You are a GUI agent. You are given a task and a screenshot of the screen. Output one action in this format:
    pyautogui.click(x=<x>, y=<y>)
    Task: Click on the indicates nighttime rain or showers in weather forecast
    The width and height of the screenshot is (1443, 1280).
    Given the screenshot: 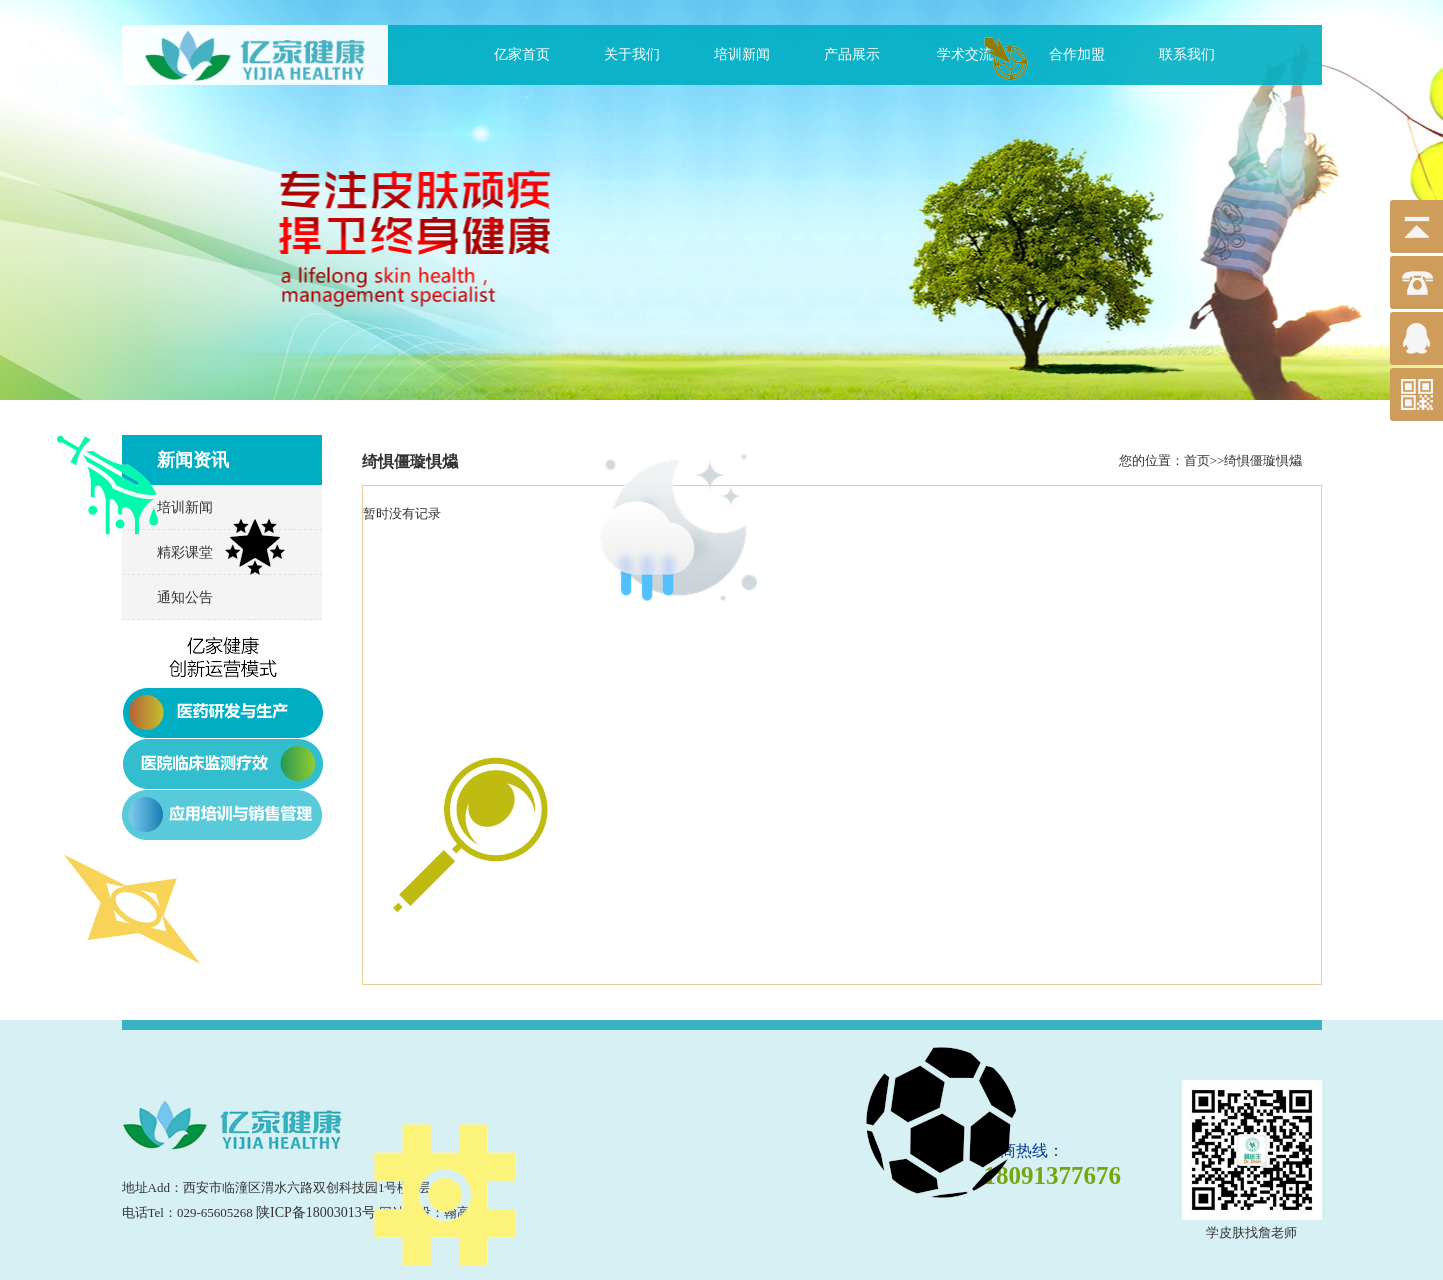 What is the action you would take?
    pyautogui.click(x=678, y=527)
    